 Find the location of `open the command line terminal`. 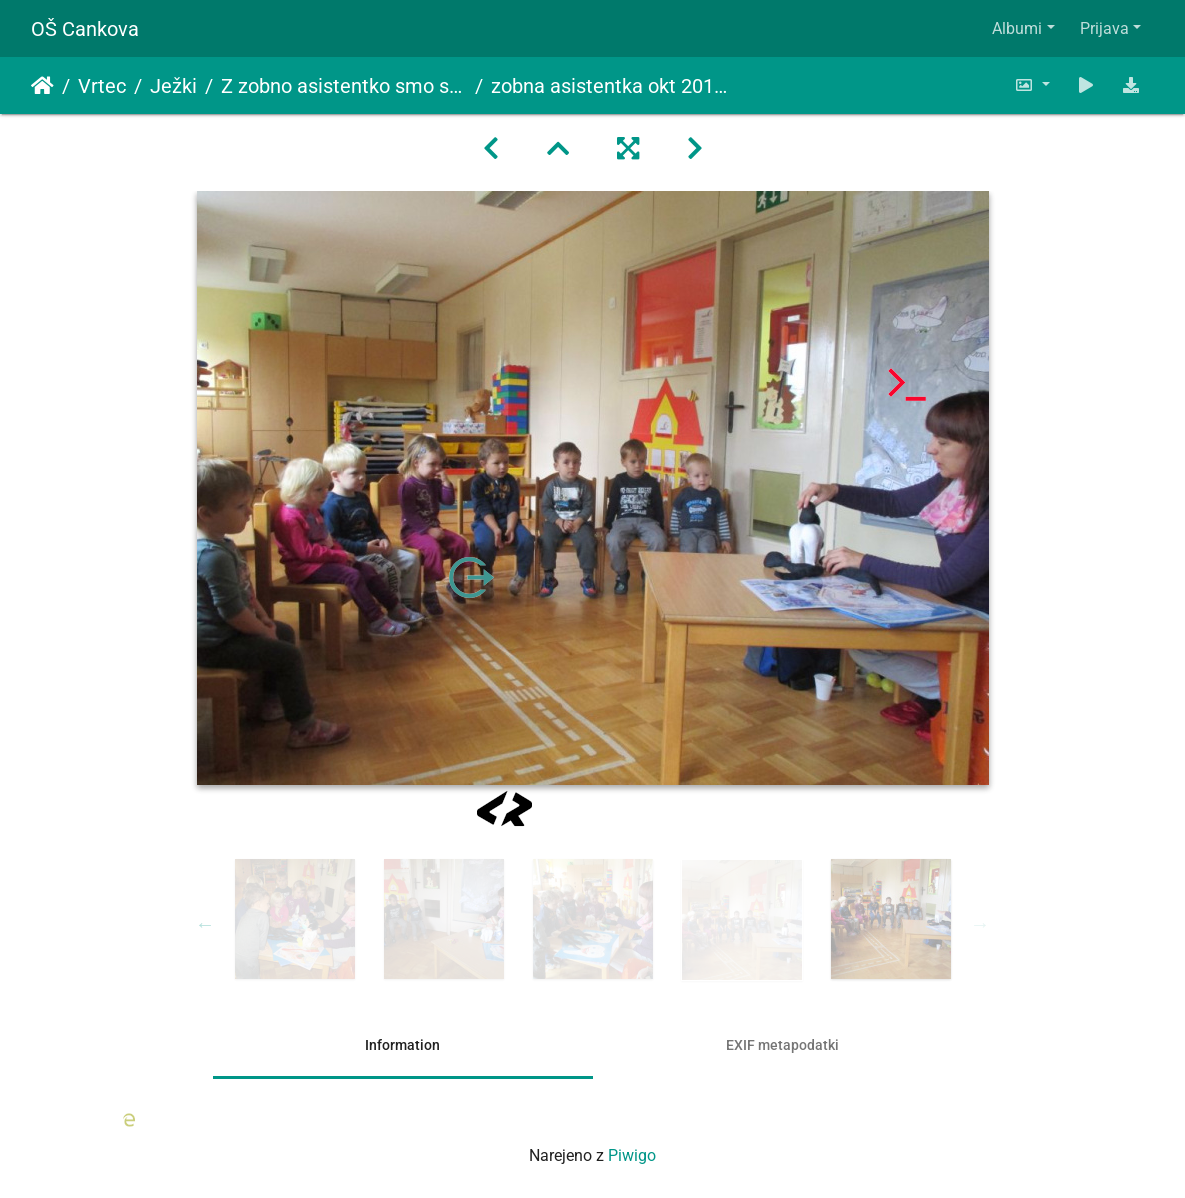

open the command line terminal is located at coordinates (907, 382).